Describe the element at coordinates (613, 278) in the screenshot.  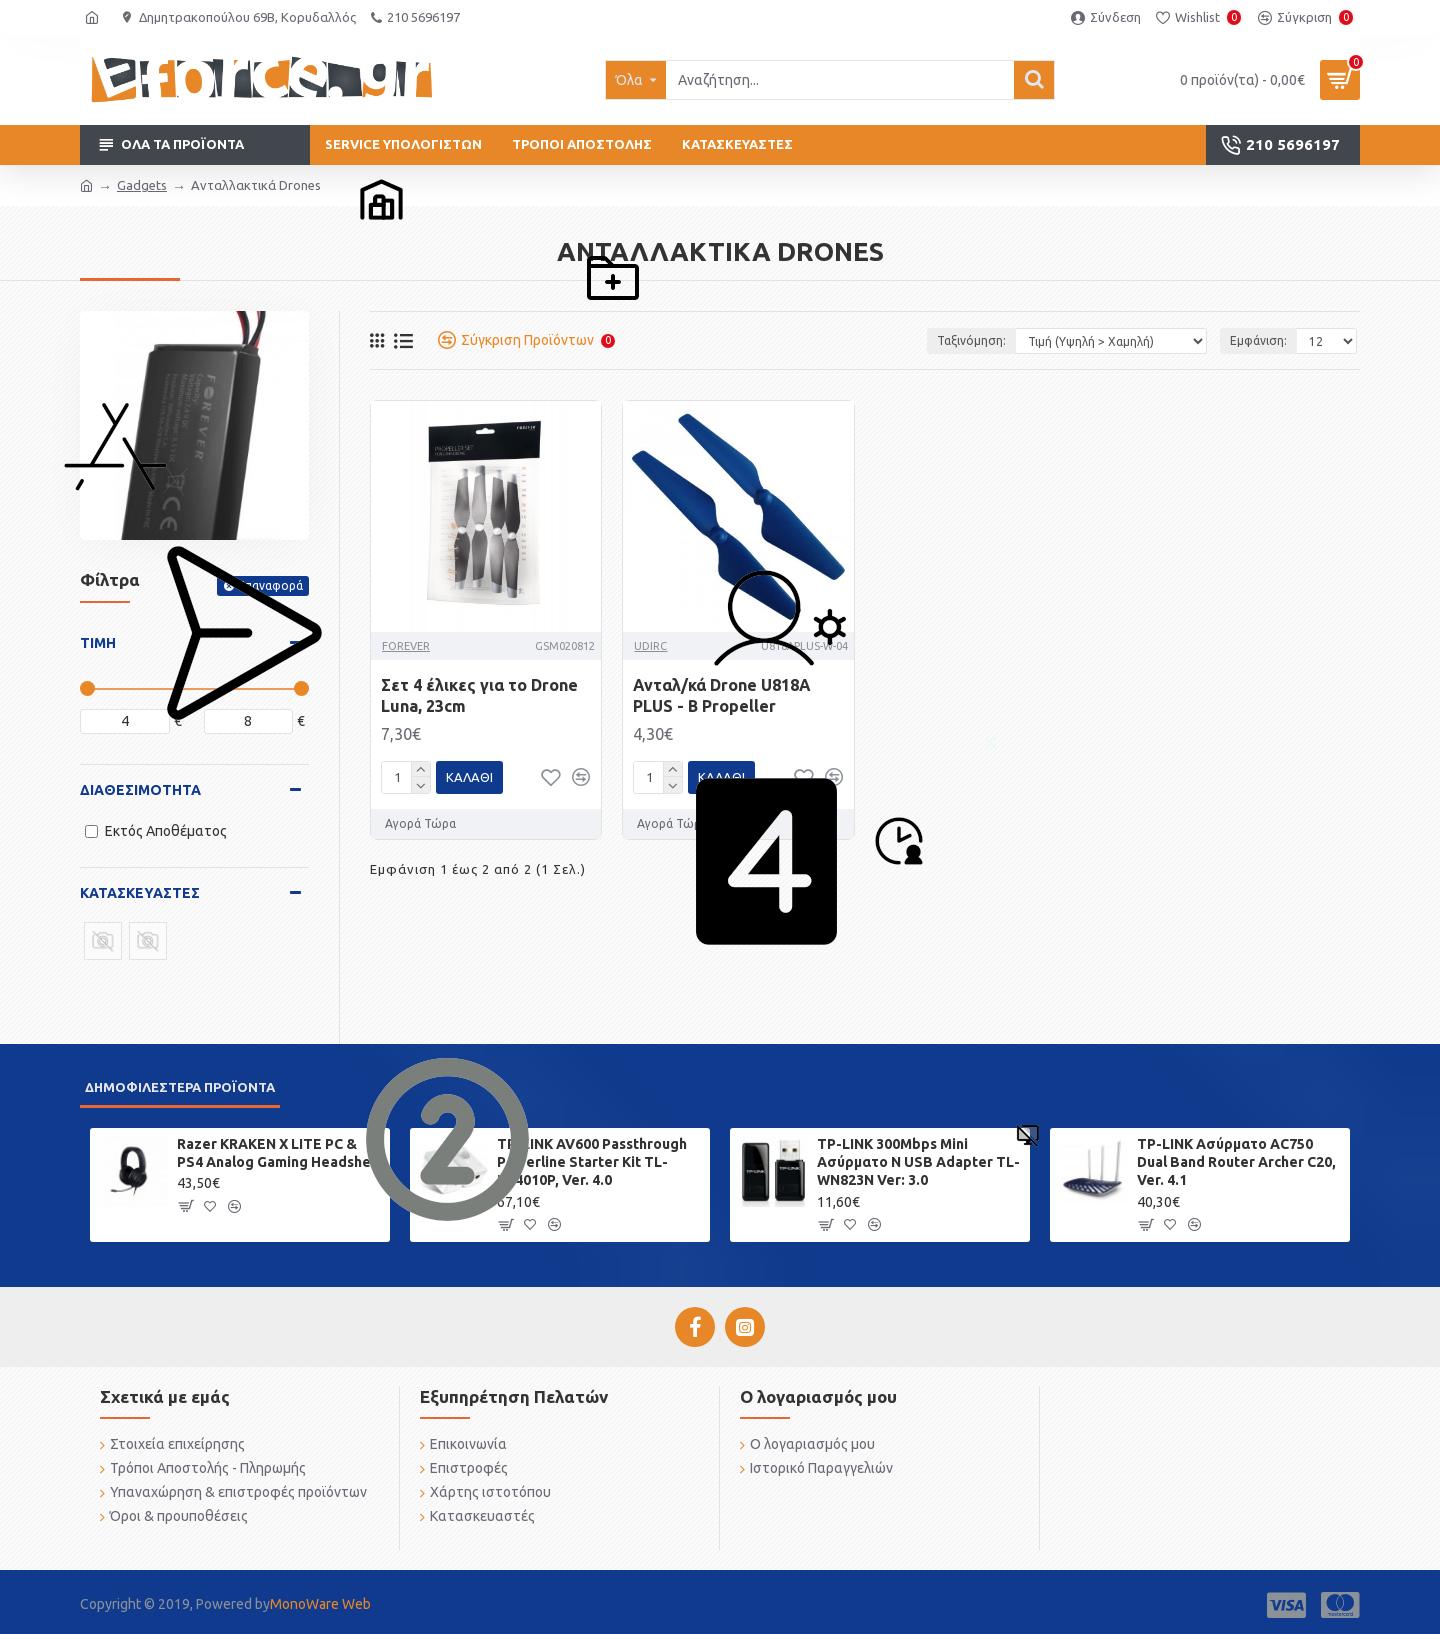
I see `create a new folder` at that location.